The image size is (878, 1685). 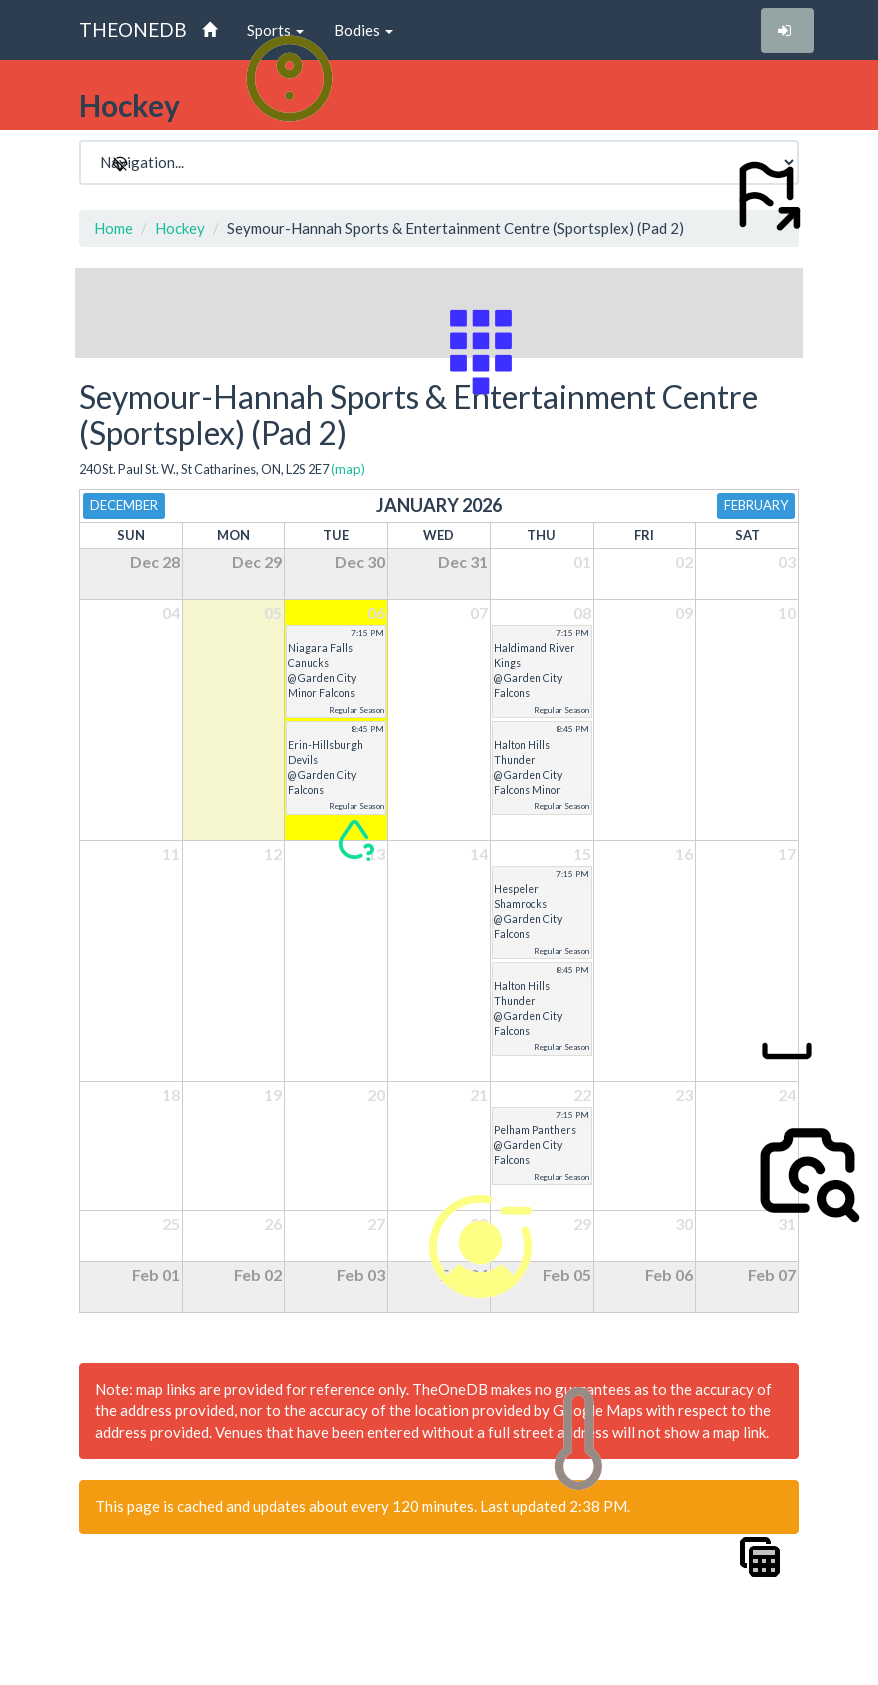 What do you see at coordinates (766, 193) in the screenshot?
I see `share a flagged item or report` at bounding box center [766, 193].